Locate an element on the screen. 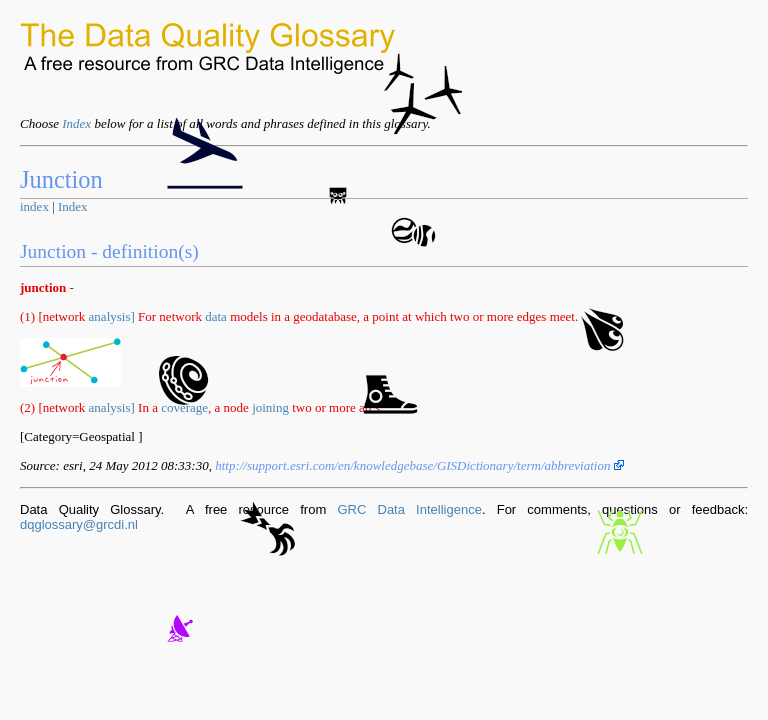  bird foot or talon game element is located at coordinates (267, 528).